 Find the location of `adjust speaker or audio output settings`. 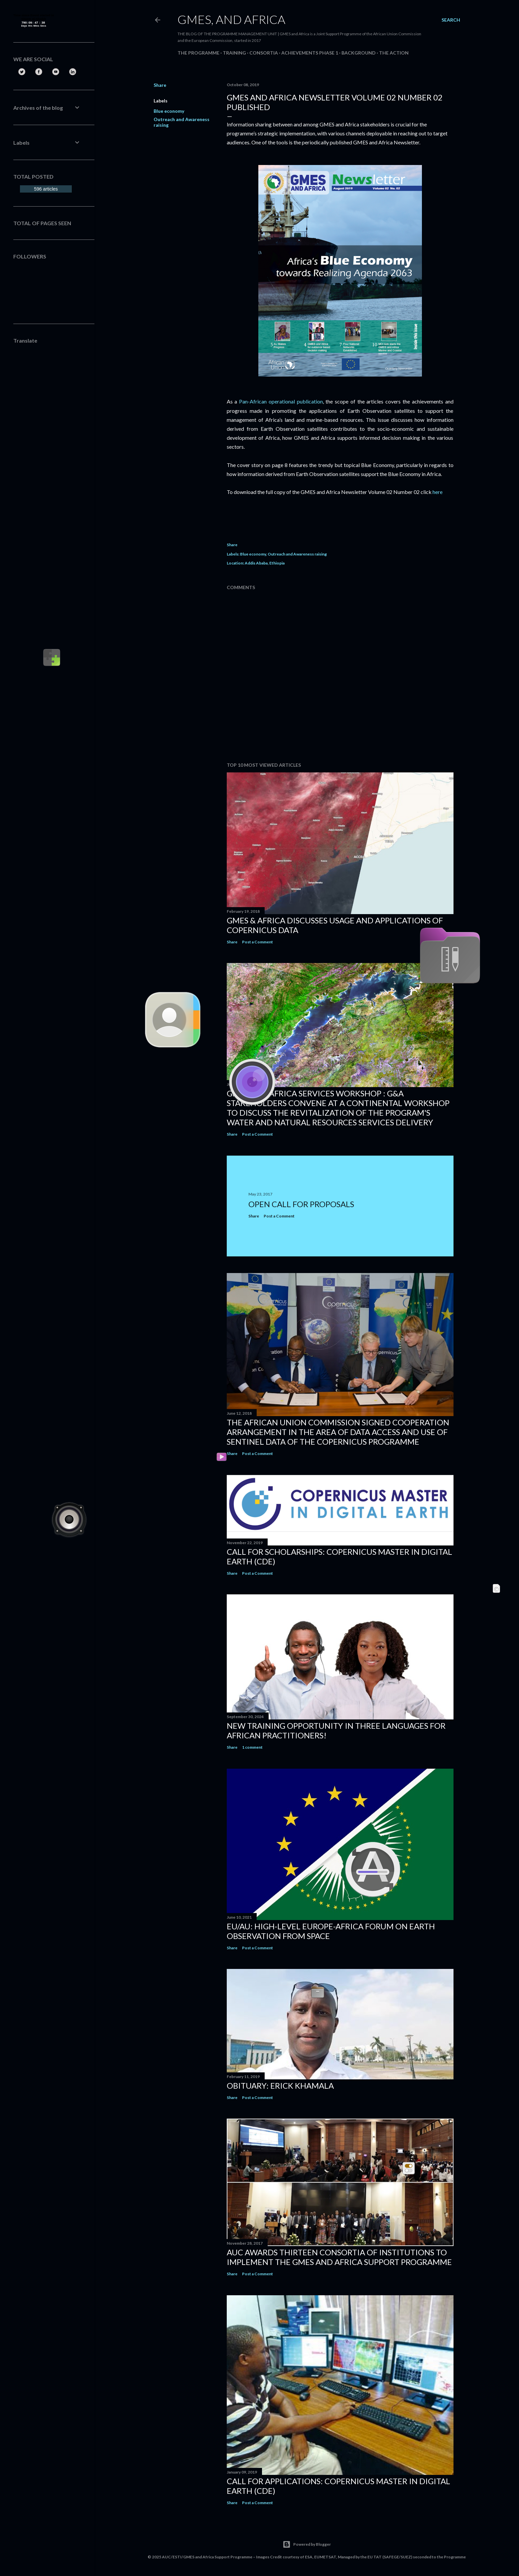

adjust speaker or audio output settings is located at coordinates (69, 1519).